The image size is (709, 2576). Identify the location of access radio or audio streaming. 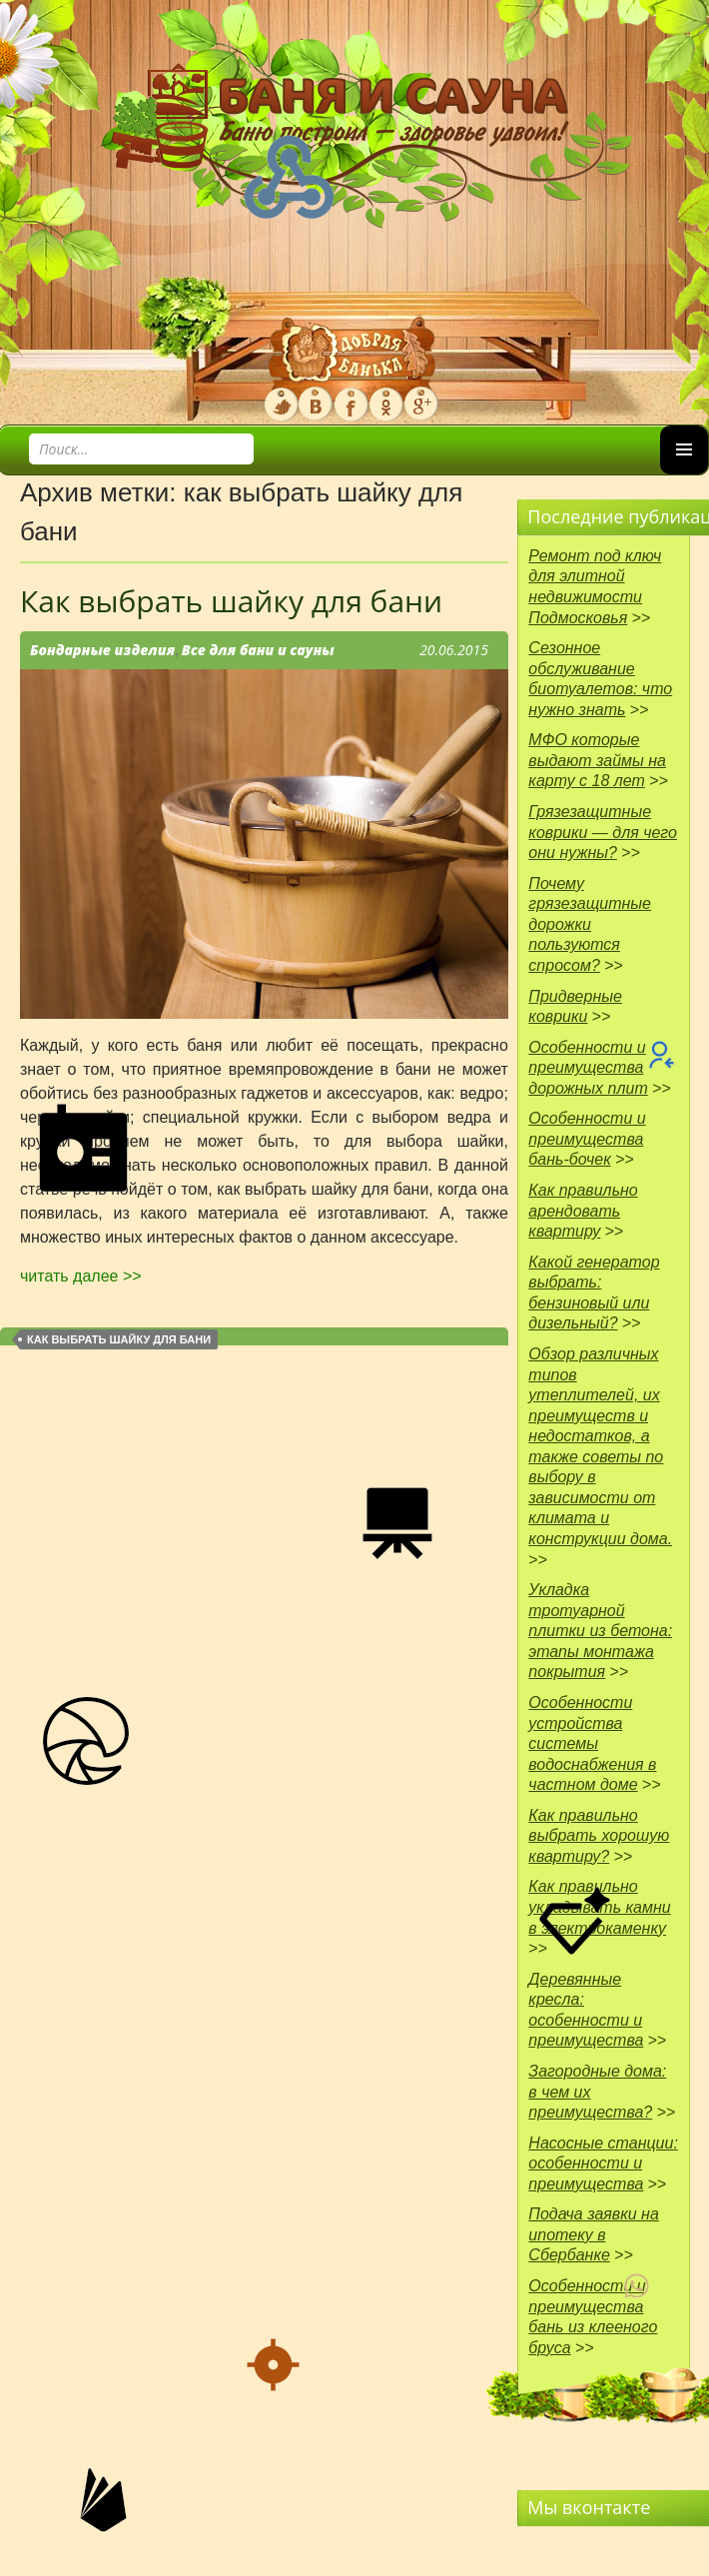
(83, 1152).